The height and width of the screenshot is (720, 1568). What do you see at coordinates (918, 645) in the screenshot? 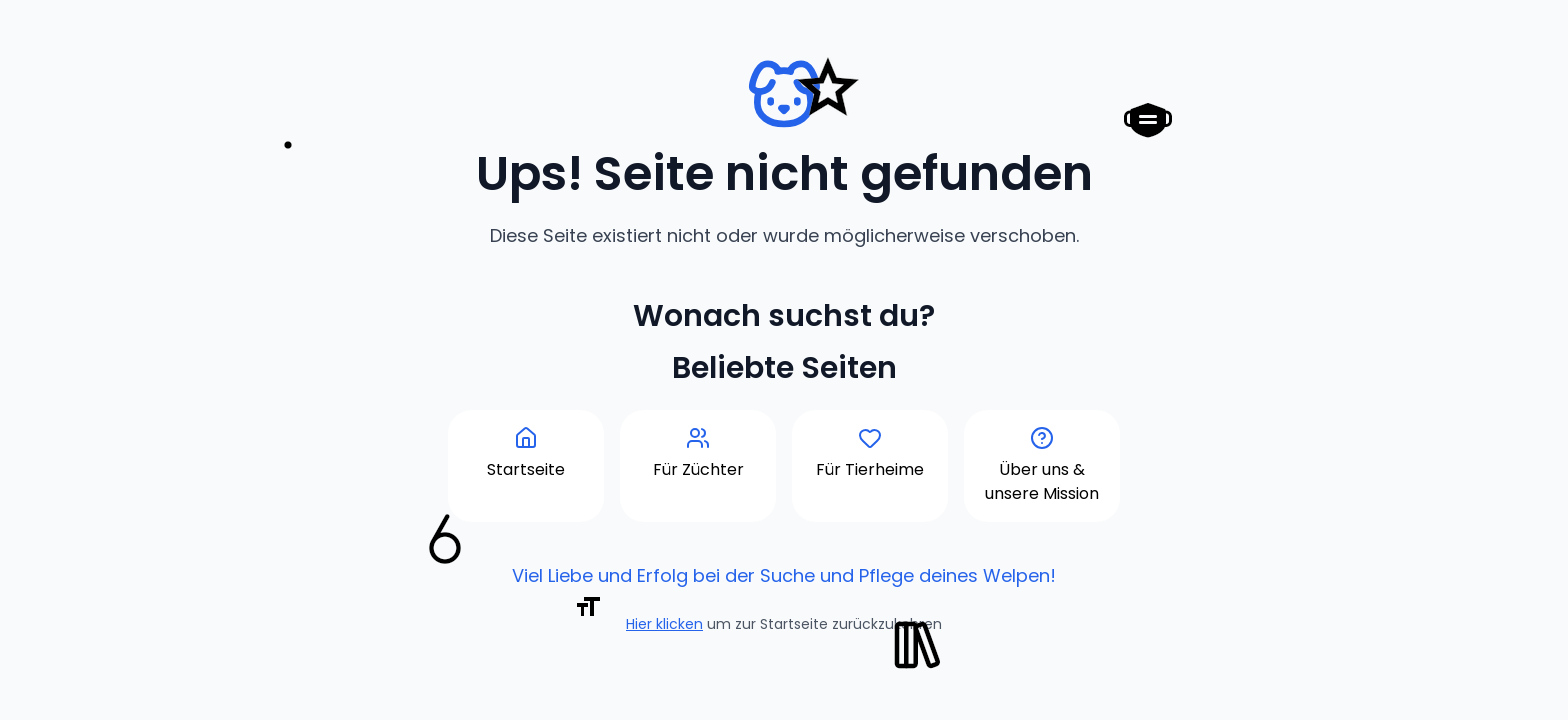
I see `access your library or collection` at bounding box center [918, 645].